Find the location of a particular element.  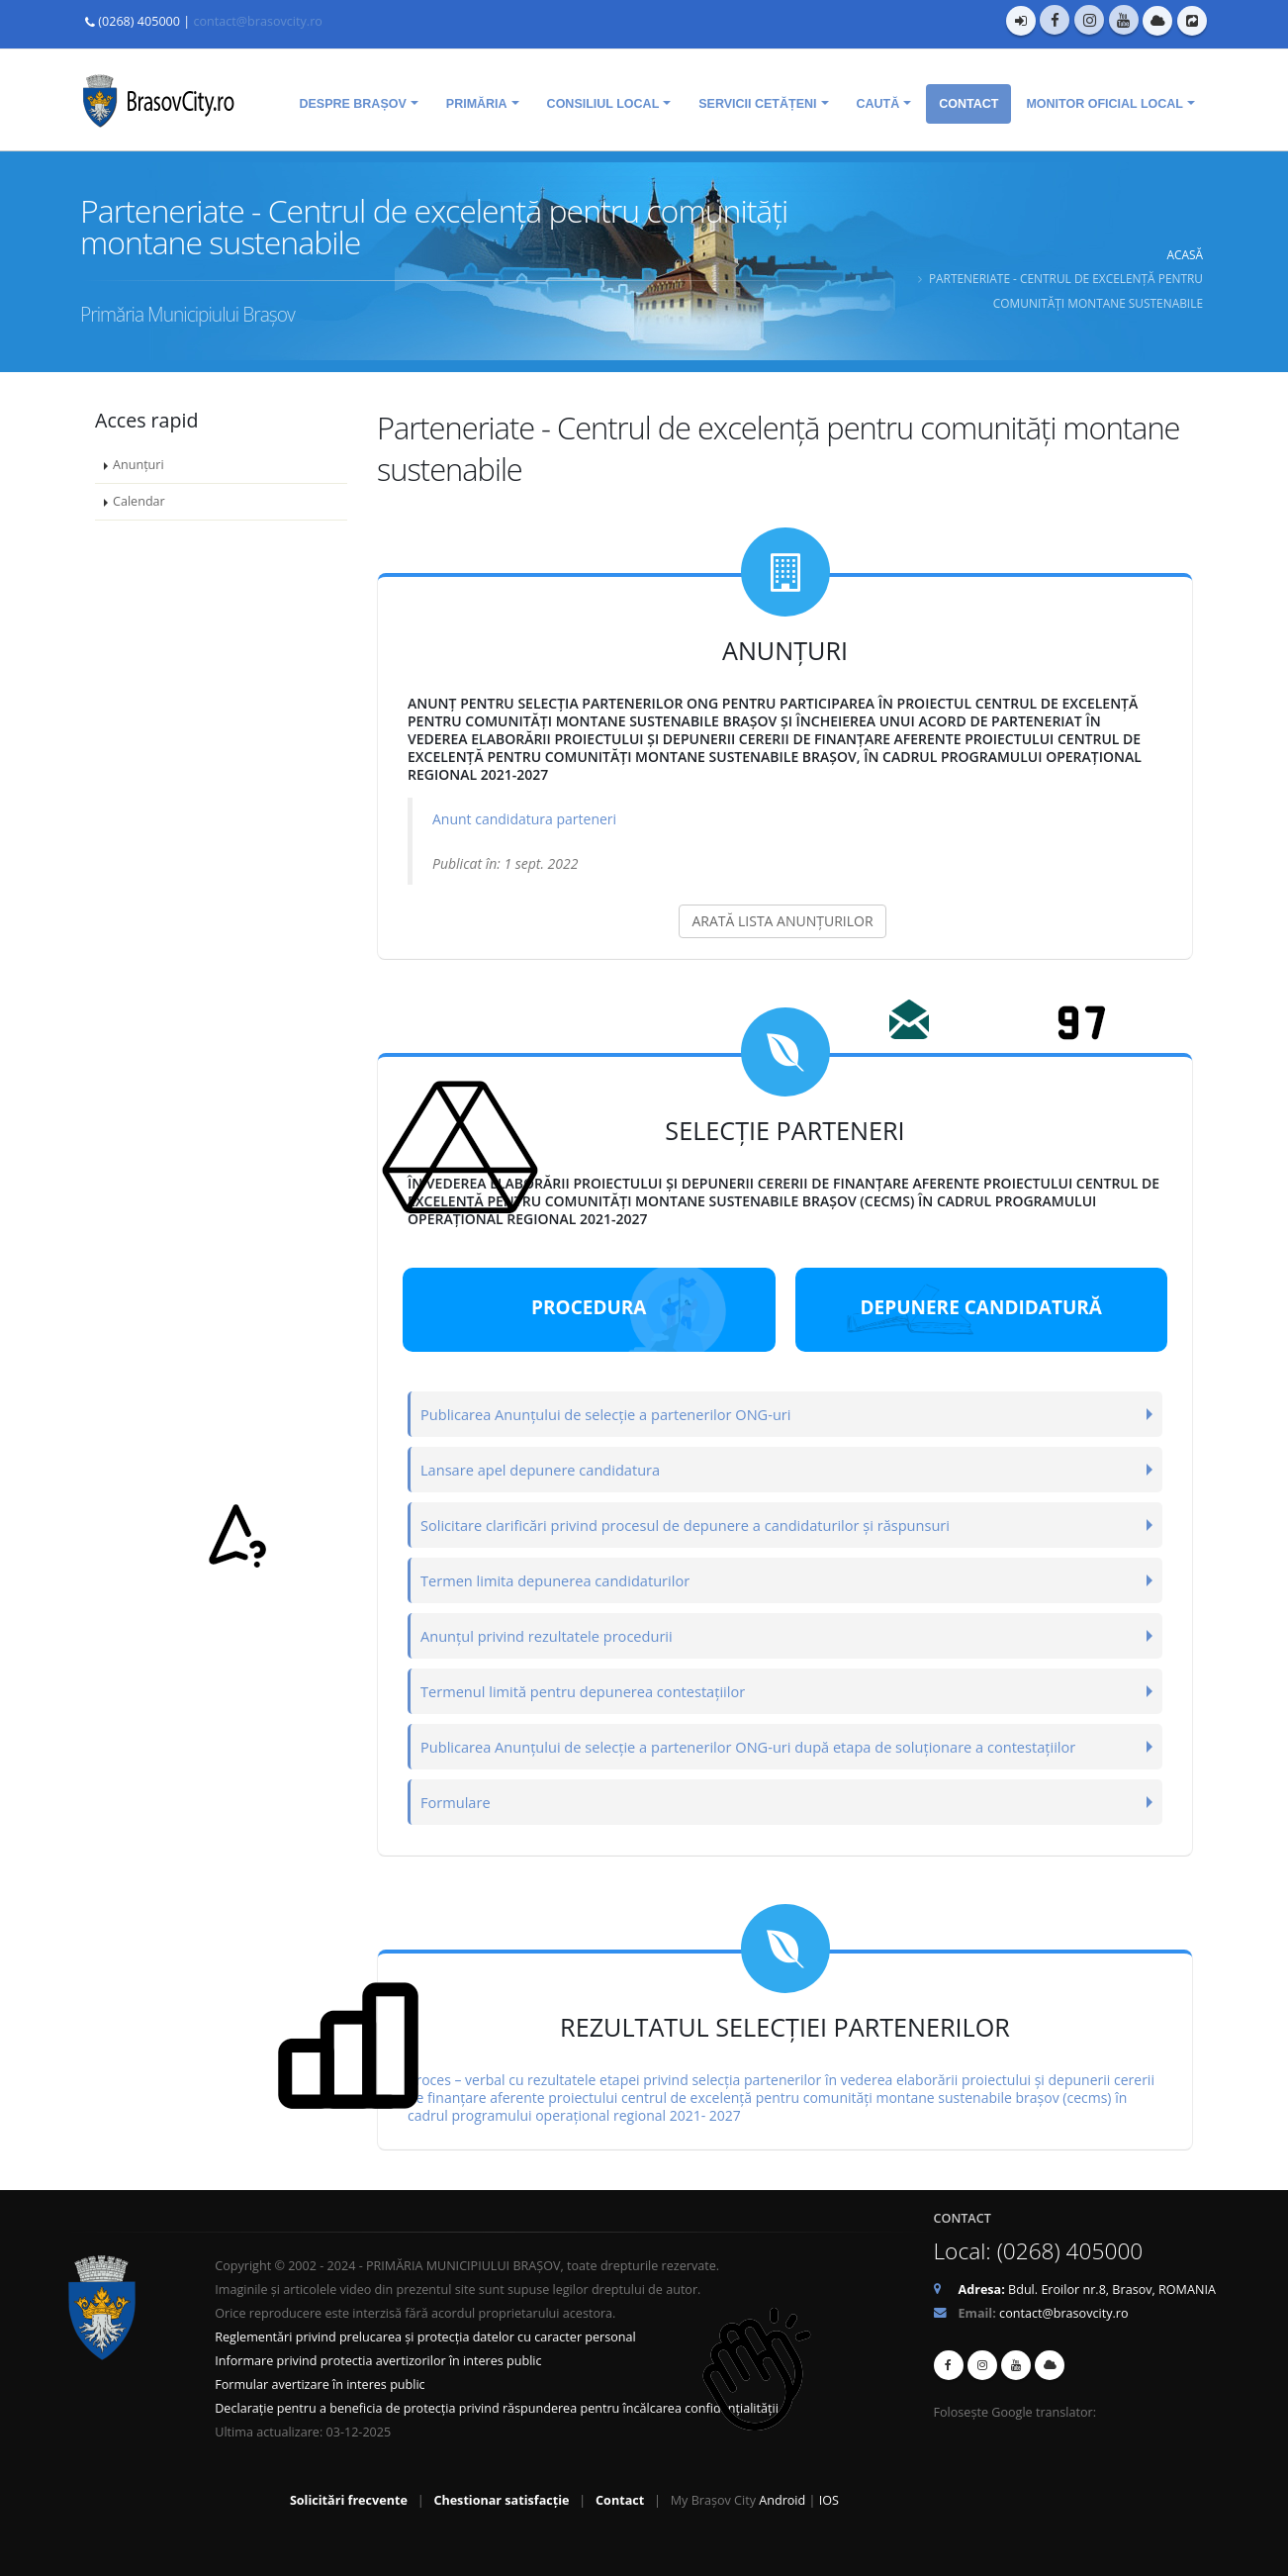

displays the number 97 as a badge or counter is located at coordinates (1081, 1022).